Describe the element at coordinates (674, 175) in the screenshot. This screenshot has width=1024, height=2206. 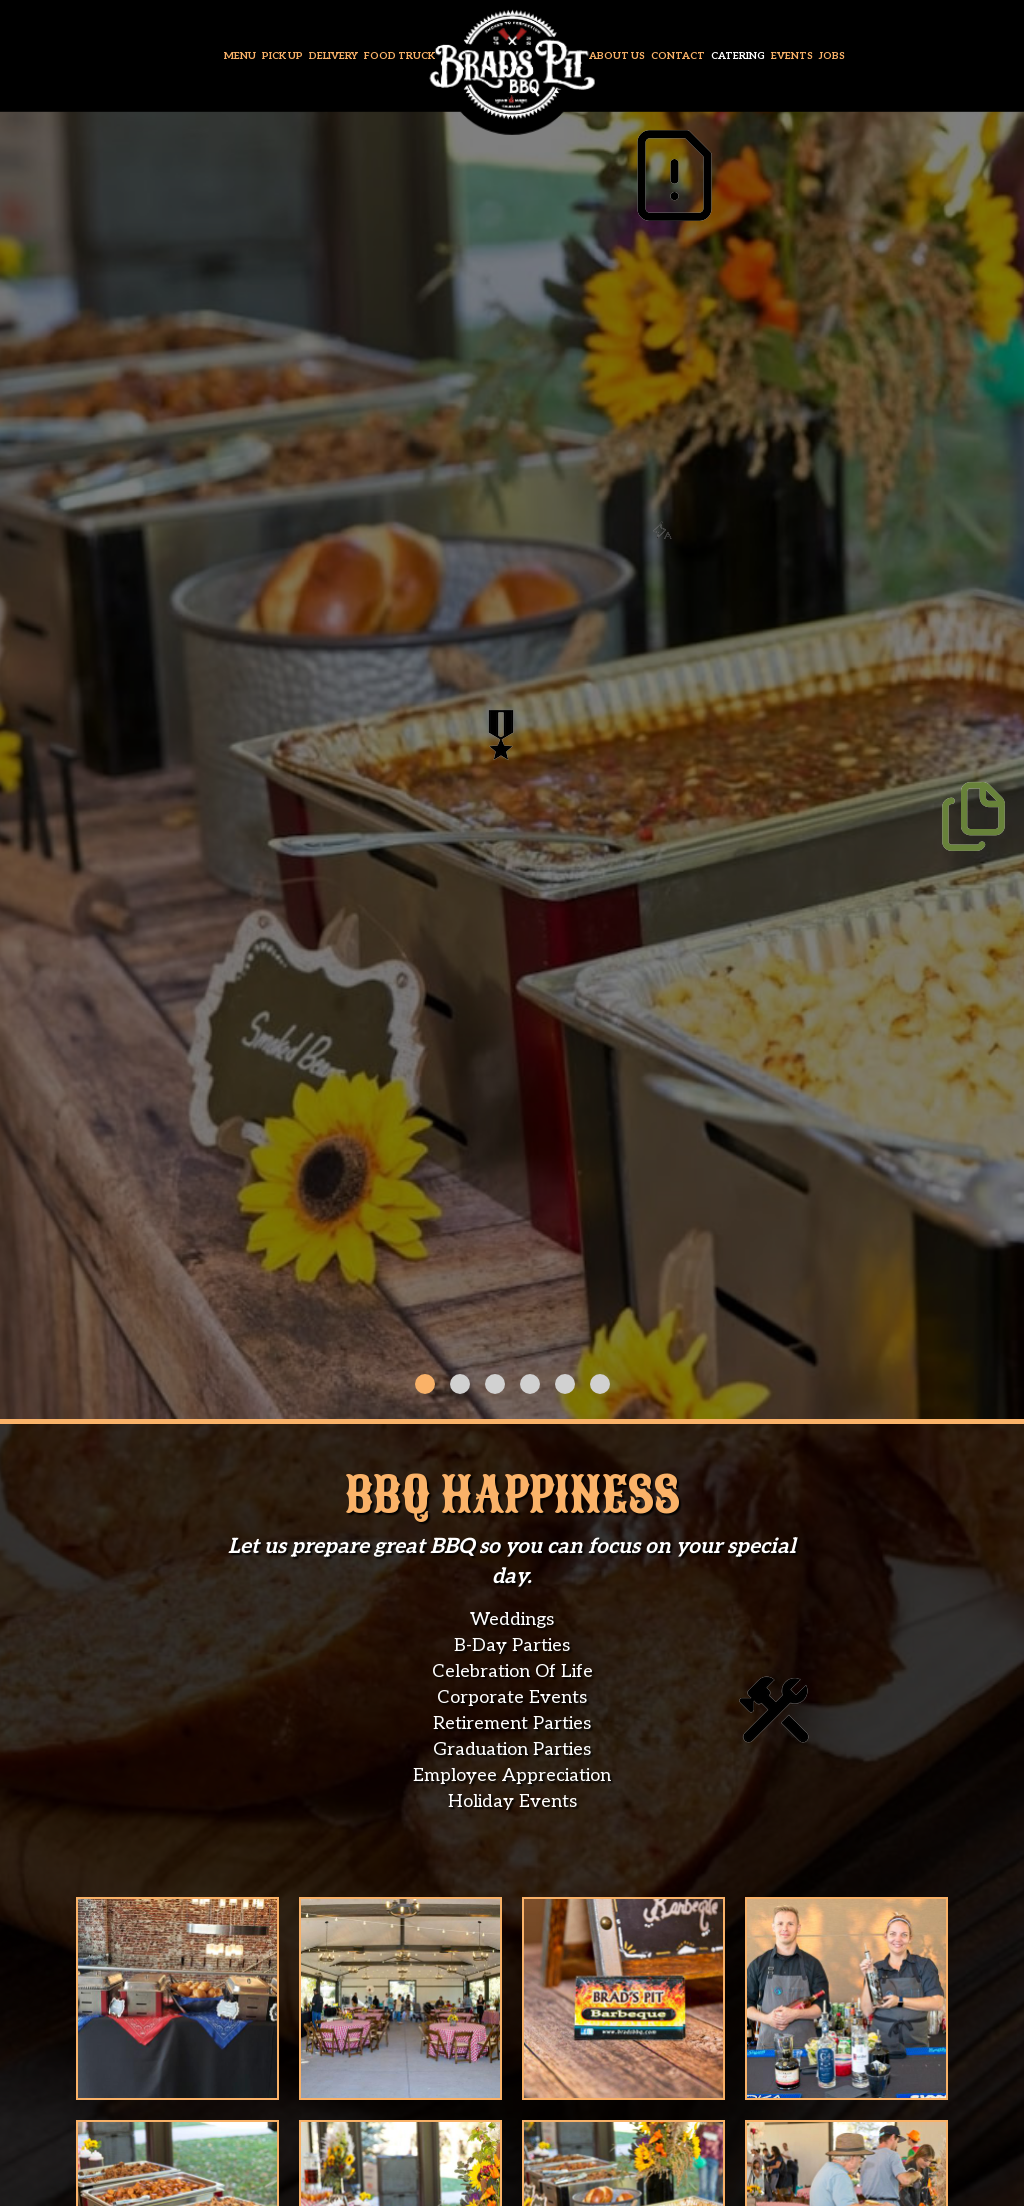
I see `indicates a file with an error or issue` at that location.